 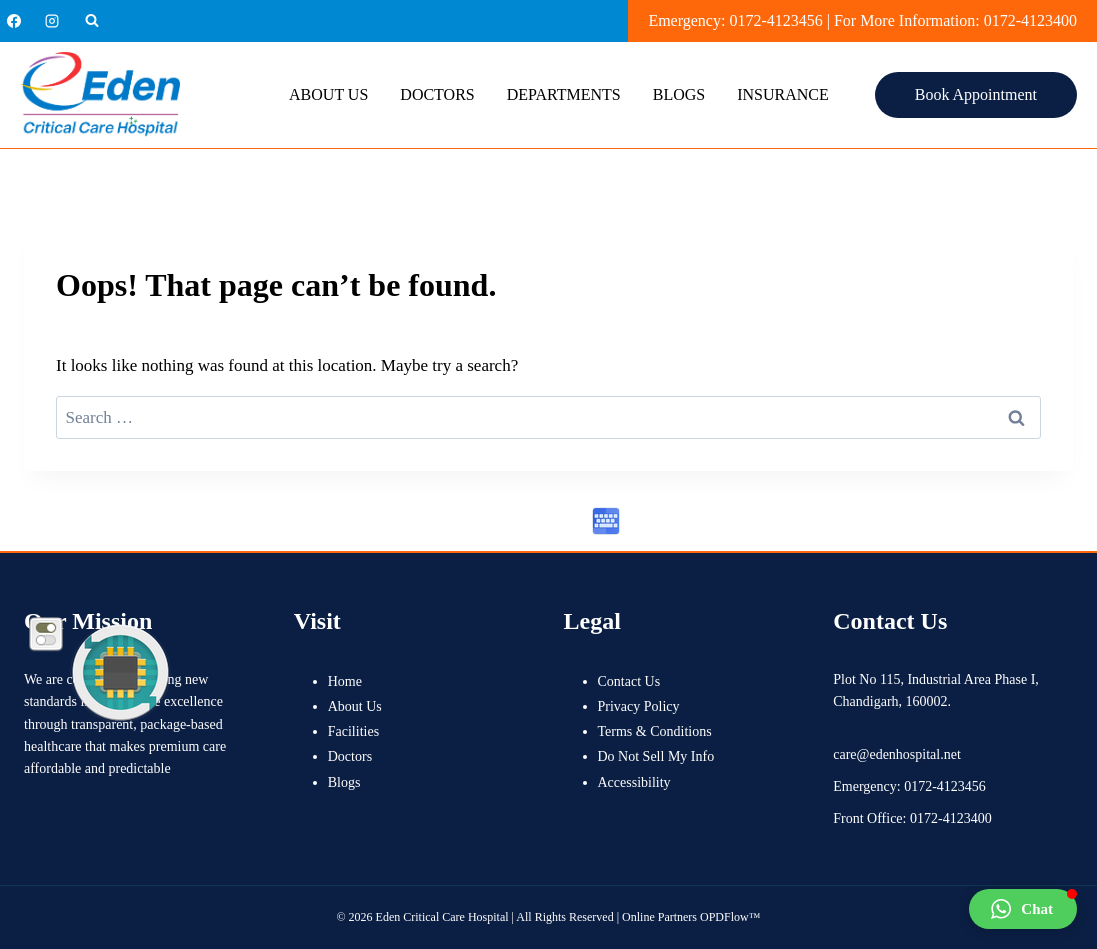 What do you see at coordinates (46, 634) in the screenshot?
I see `open system settings or preferences` at bounding box center [46, 634].